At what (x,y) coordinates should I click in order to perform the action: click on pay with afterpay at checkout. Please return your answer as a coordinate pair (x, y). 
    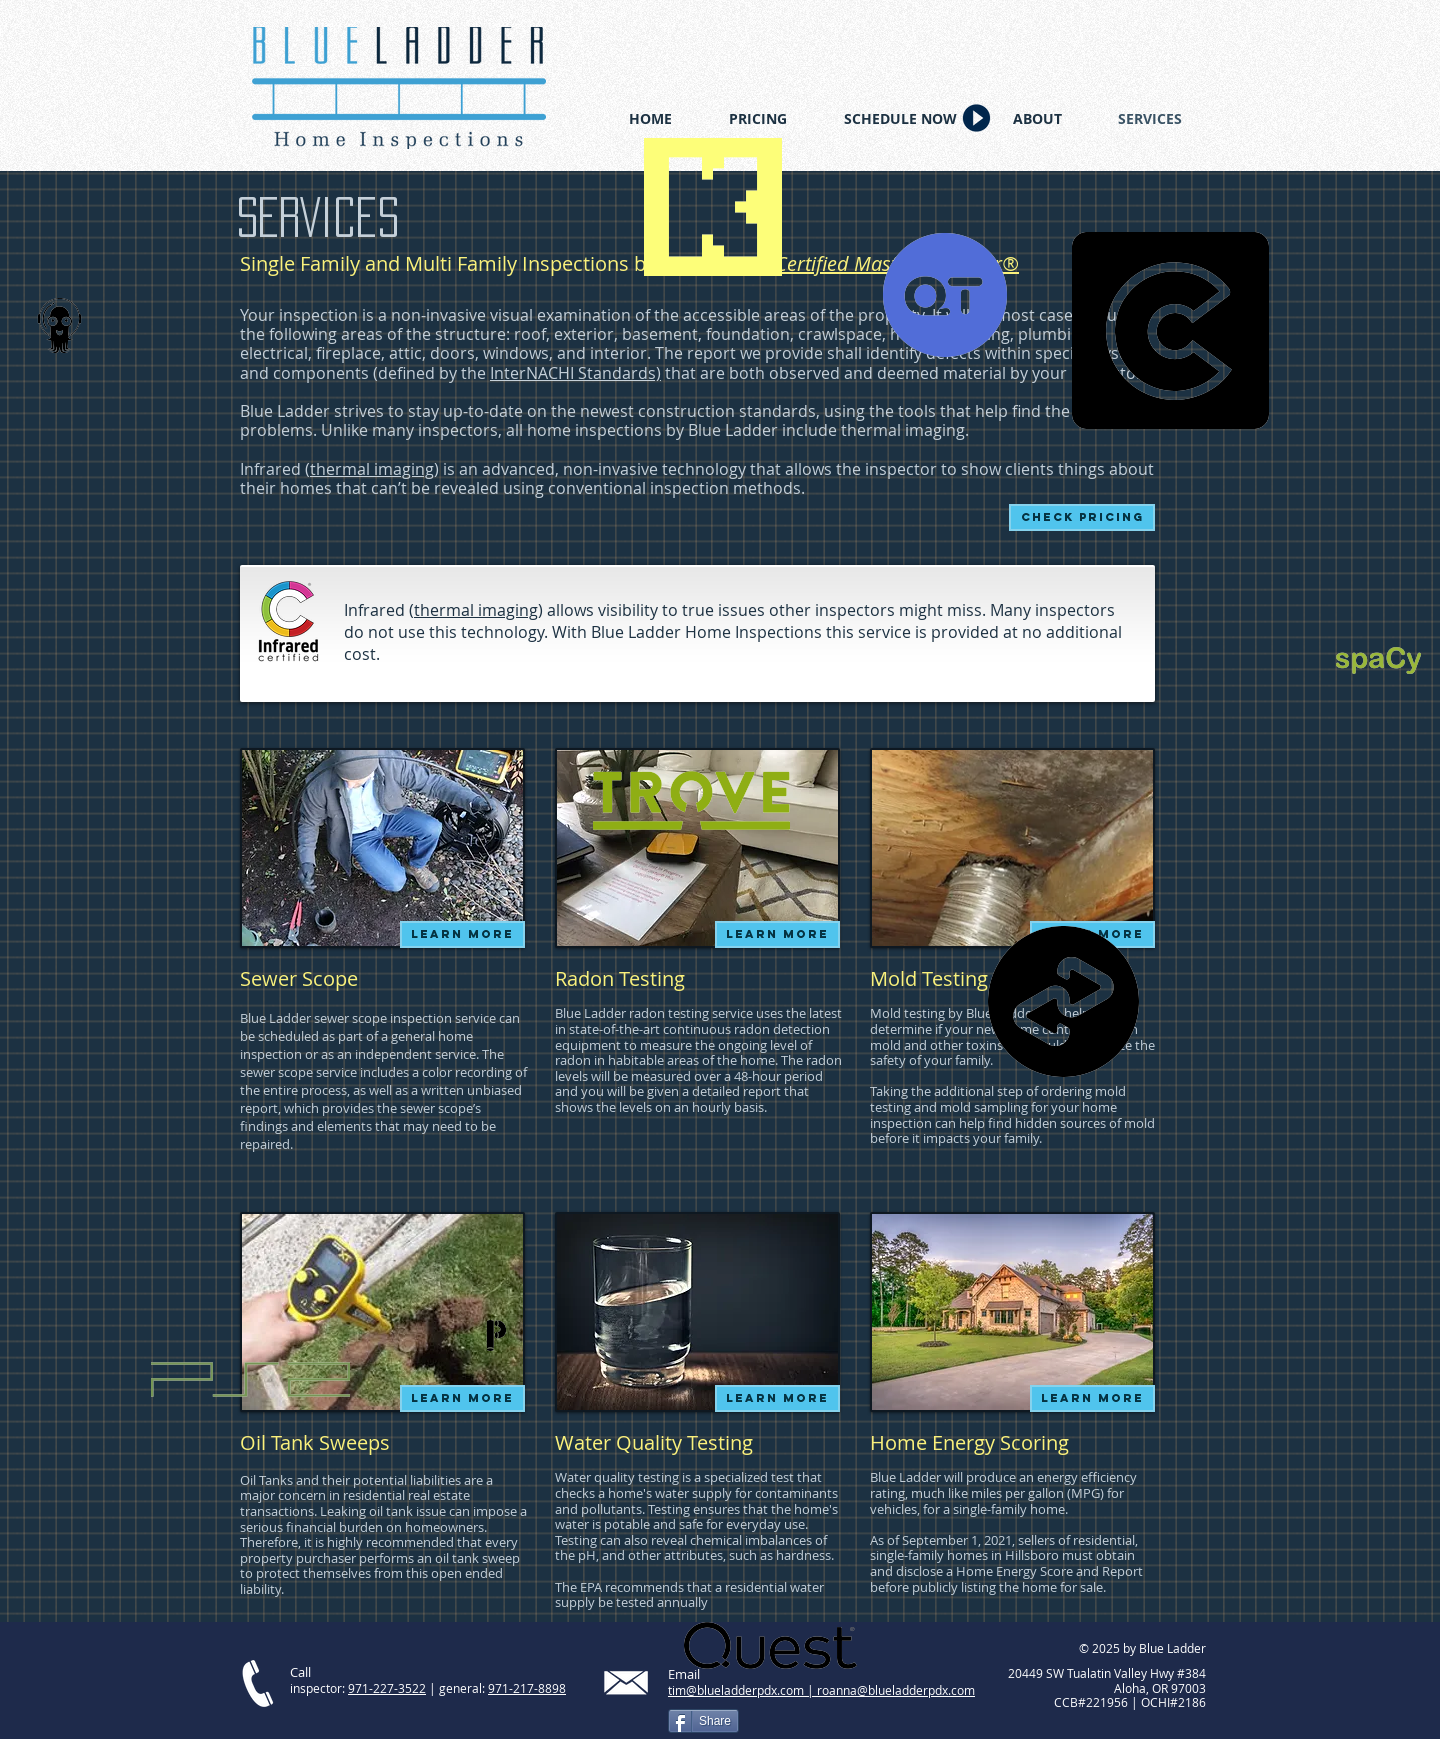
    Looking at the image, I should click on (1063, 1001).